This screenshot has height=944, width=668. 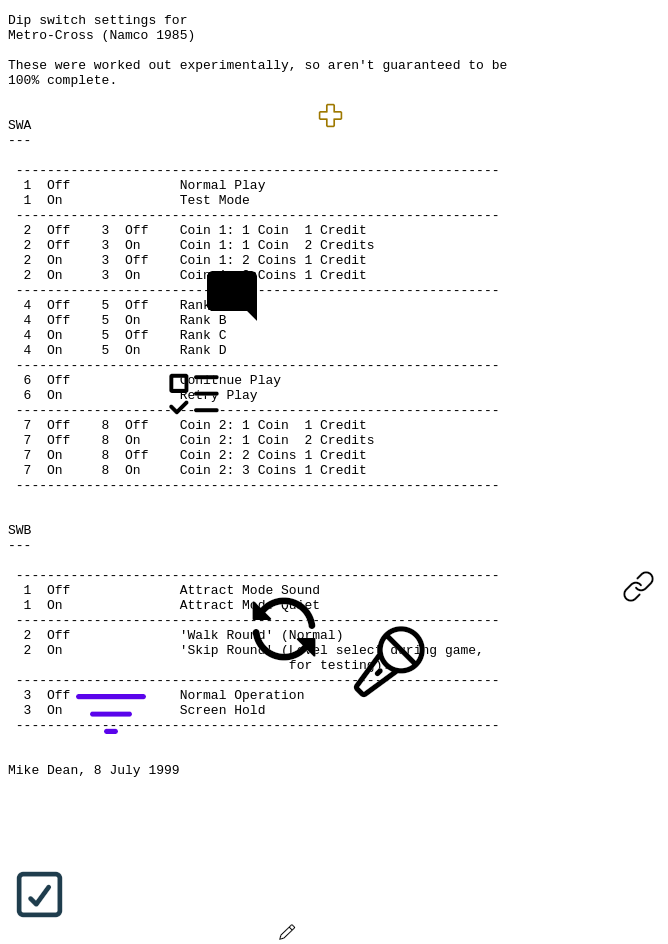 I want to click on filter or sort list items, so click(x=111, y=715).